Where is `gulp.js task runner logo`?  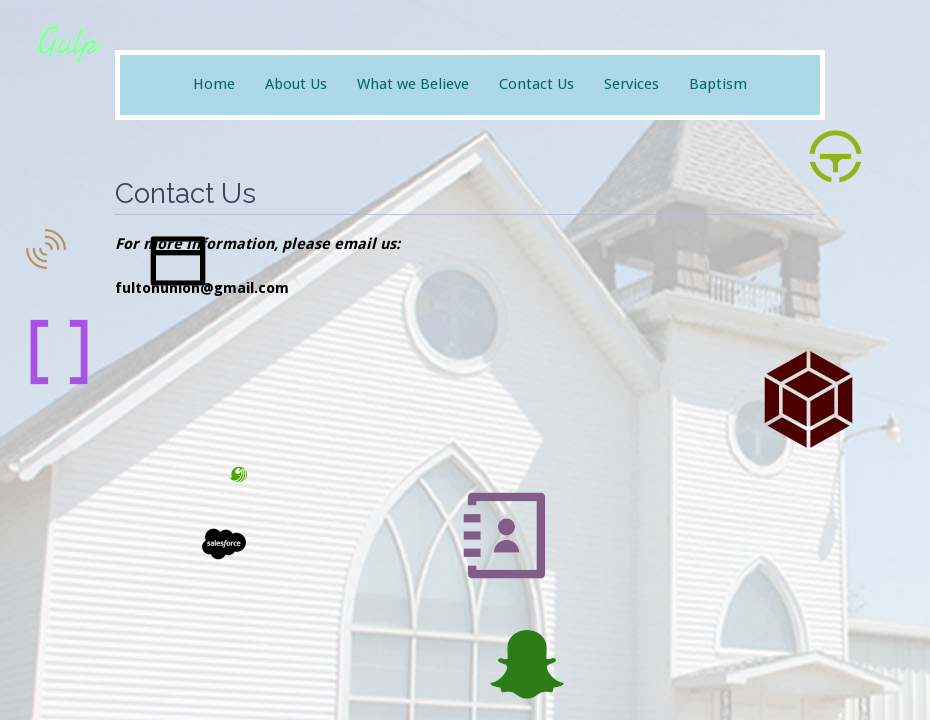 gulp.js task runner logo is located at coordinates (69, 44).